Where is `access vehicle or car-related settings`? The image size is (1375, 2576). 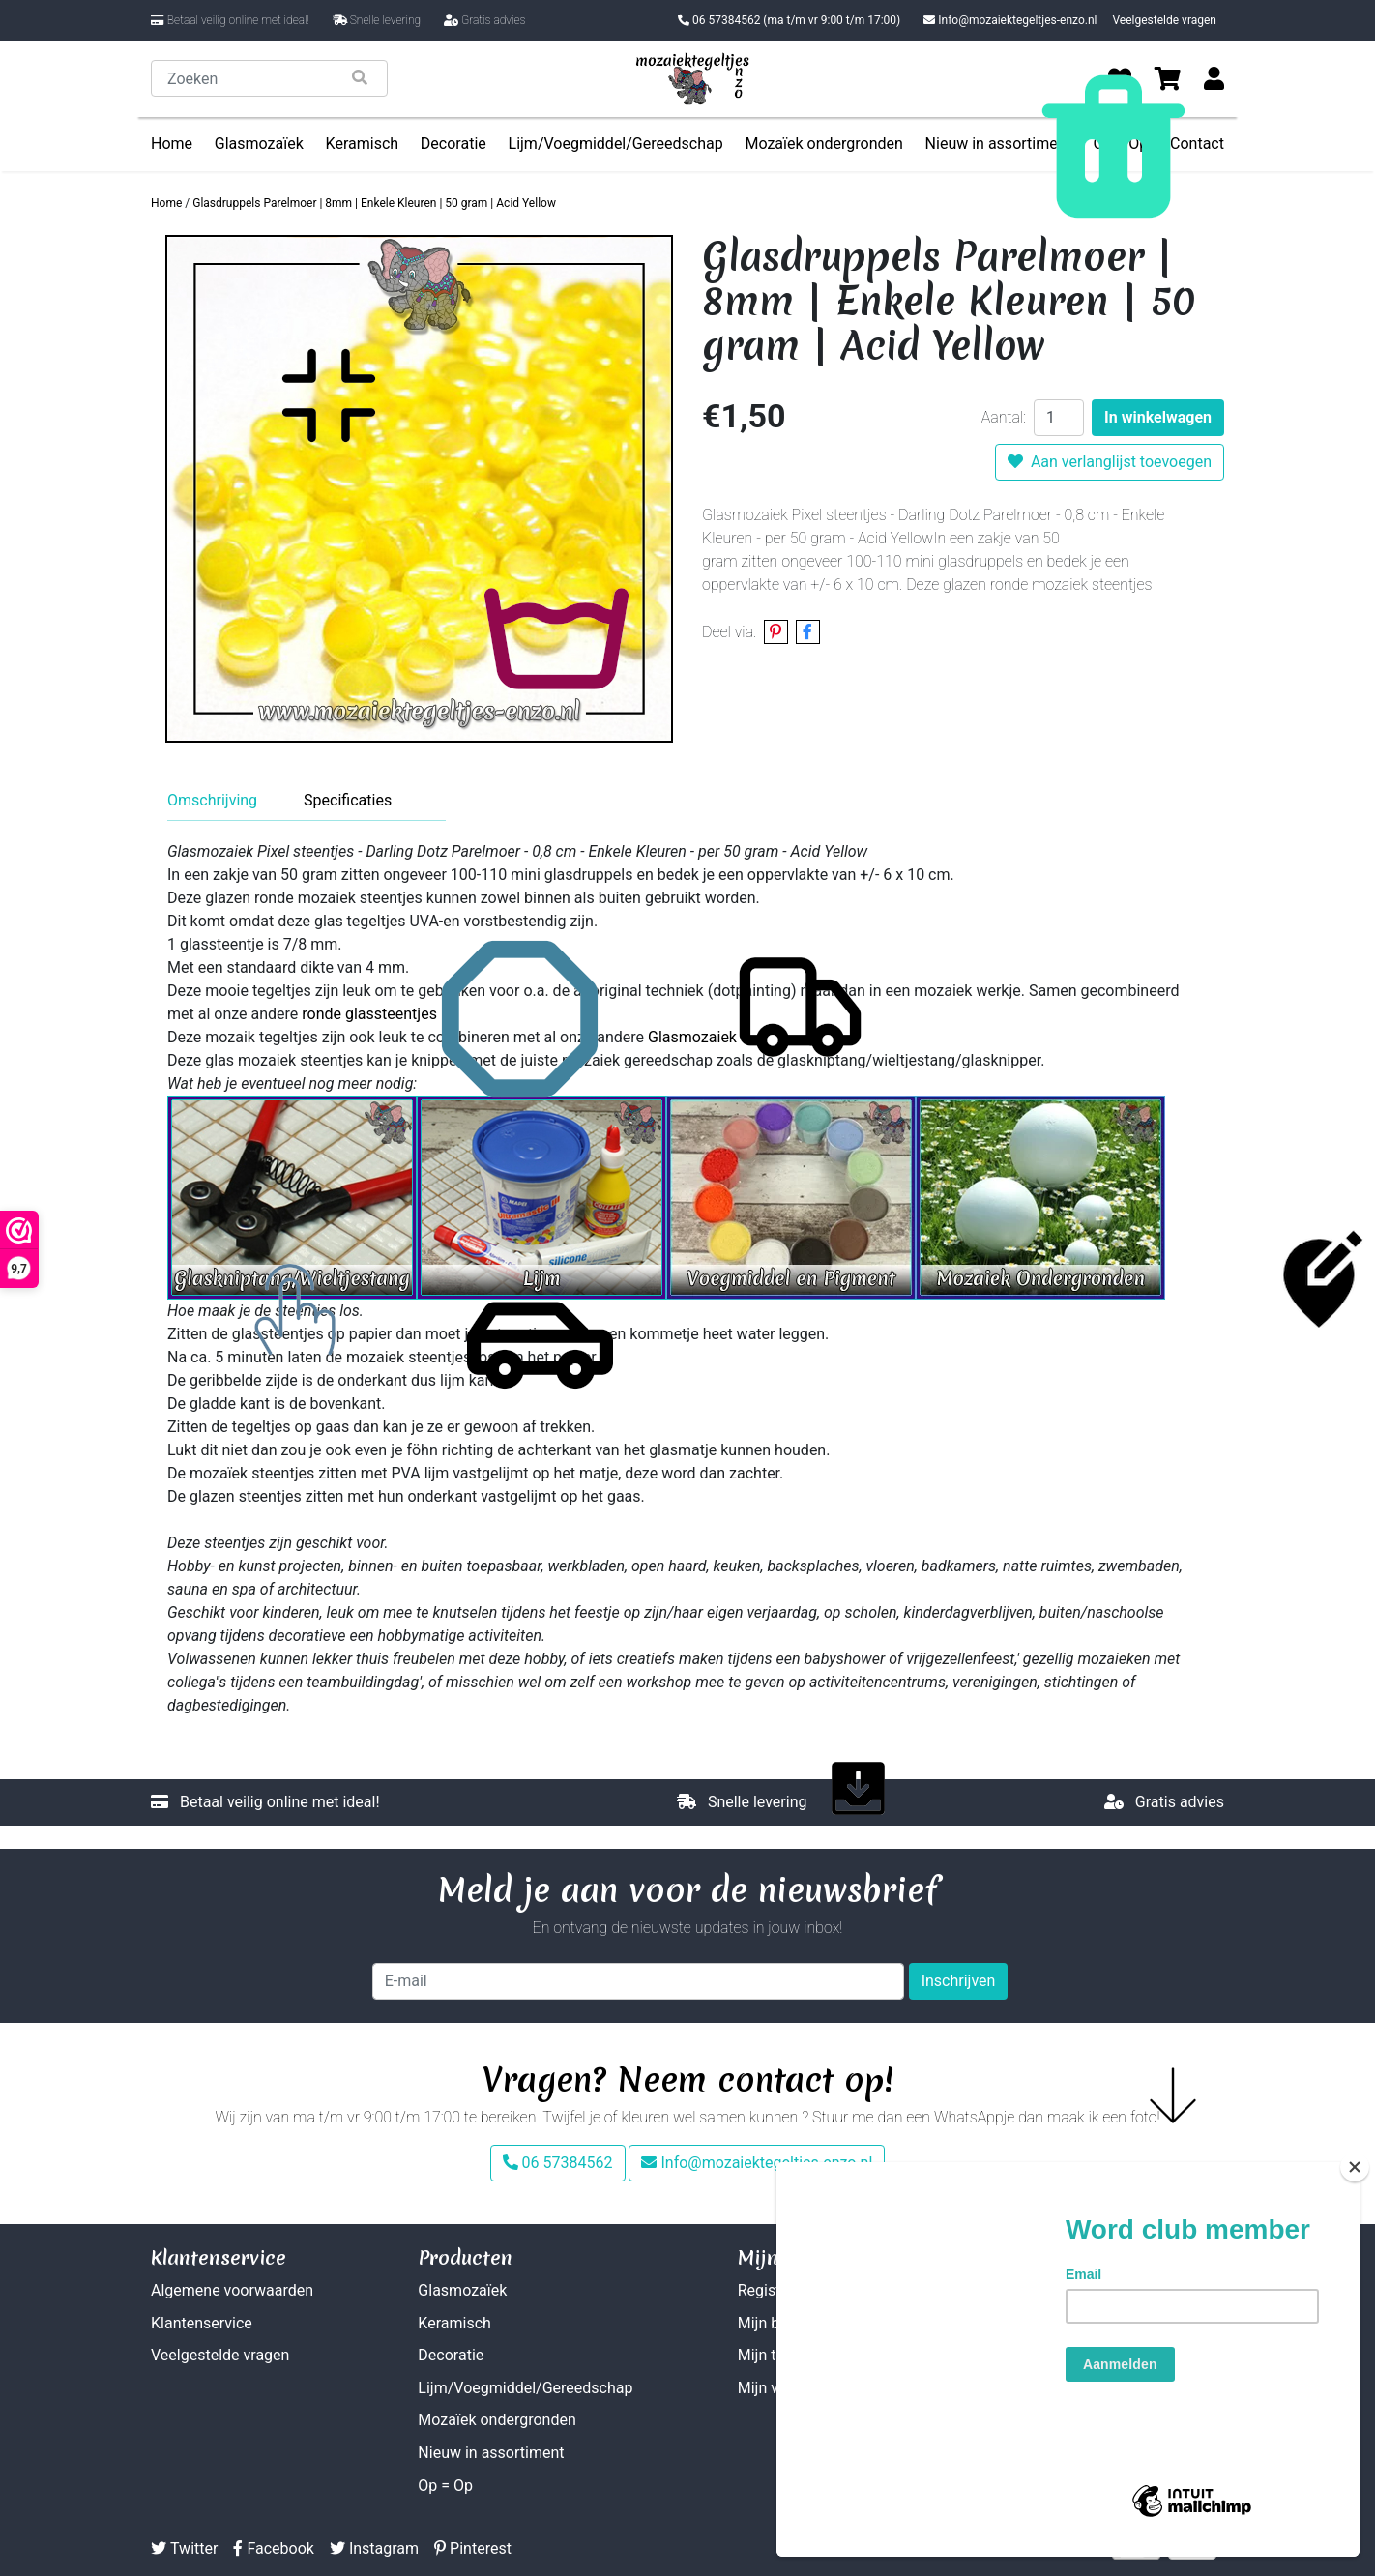
access vehicle or car-related settings is located at coordinates (540, 1340).